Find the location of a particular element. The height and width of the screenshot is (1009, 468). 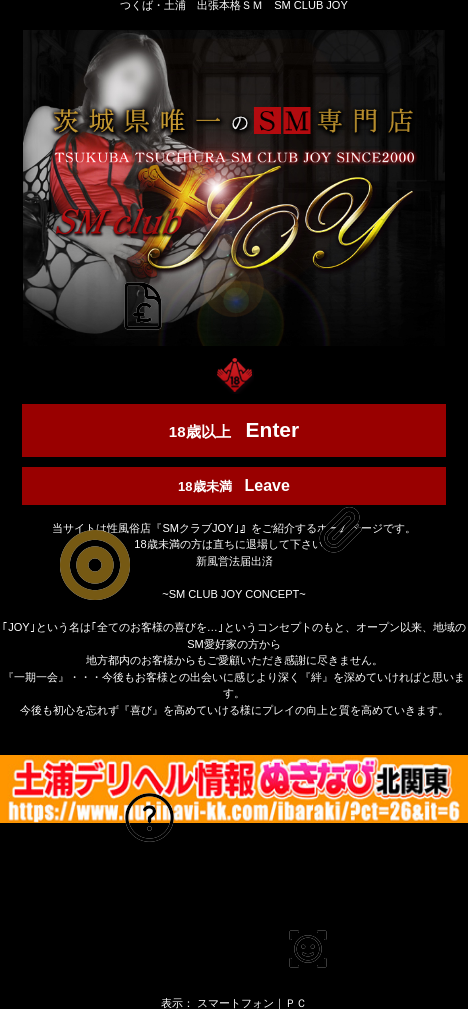

access help or support is located at coordinates (149, 817).